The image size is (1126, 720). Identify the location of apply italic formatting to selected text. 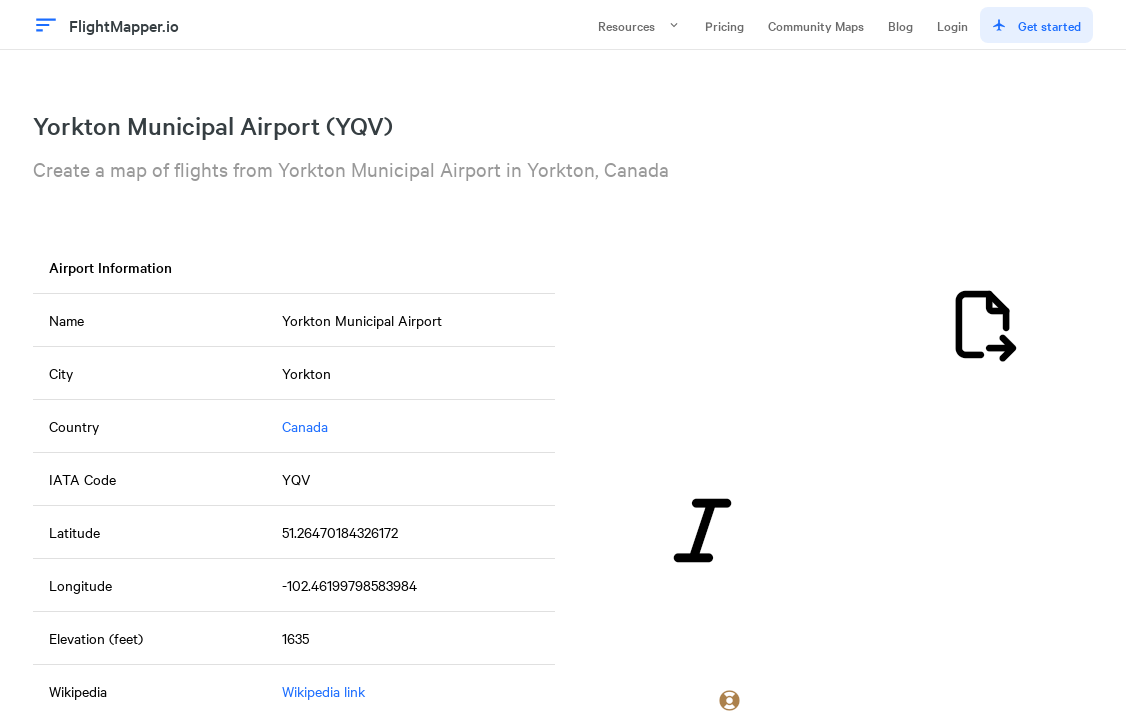
(702, 530).